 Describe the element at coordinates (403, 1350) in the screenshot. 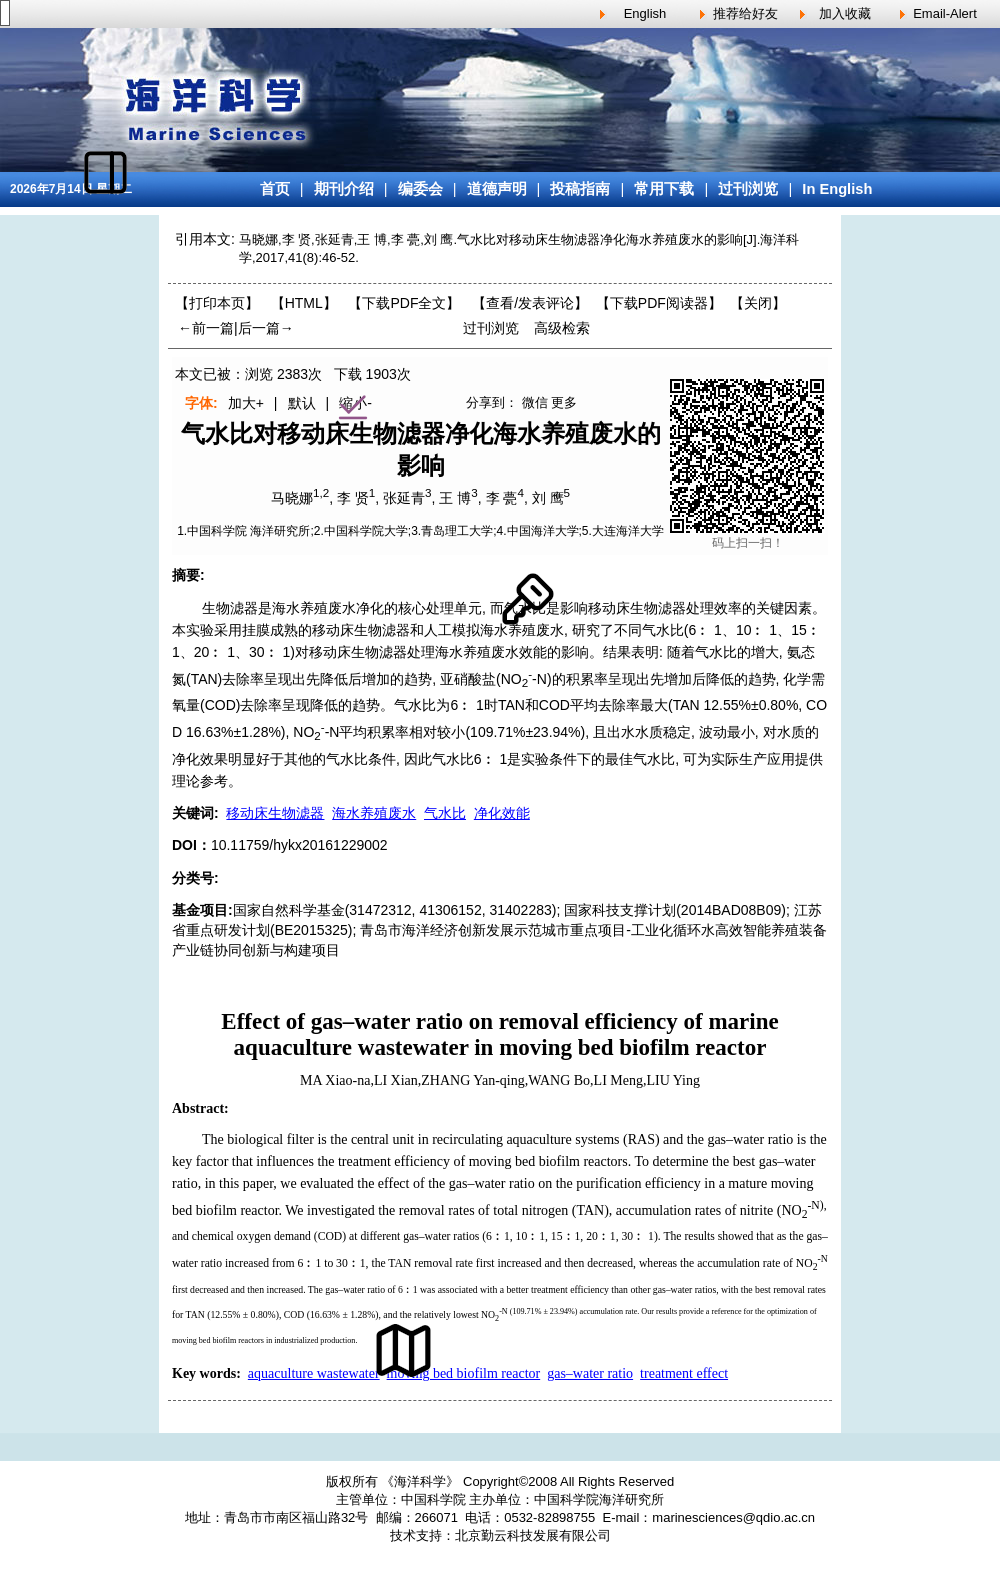

I see `view map or navigation` at that location.